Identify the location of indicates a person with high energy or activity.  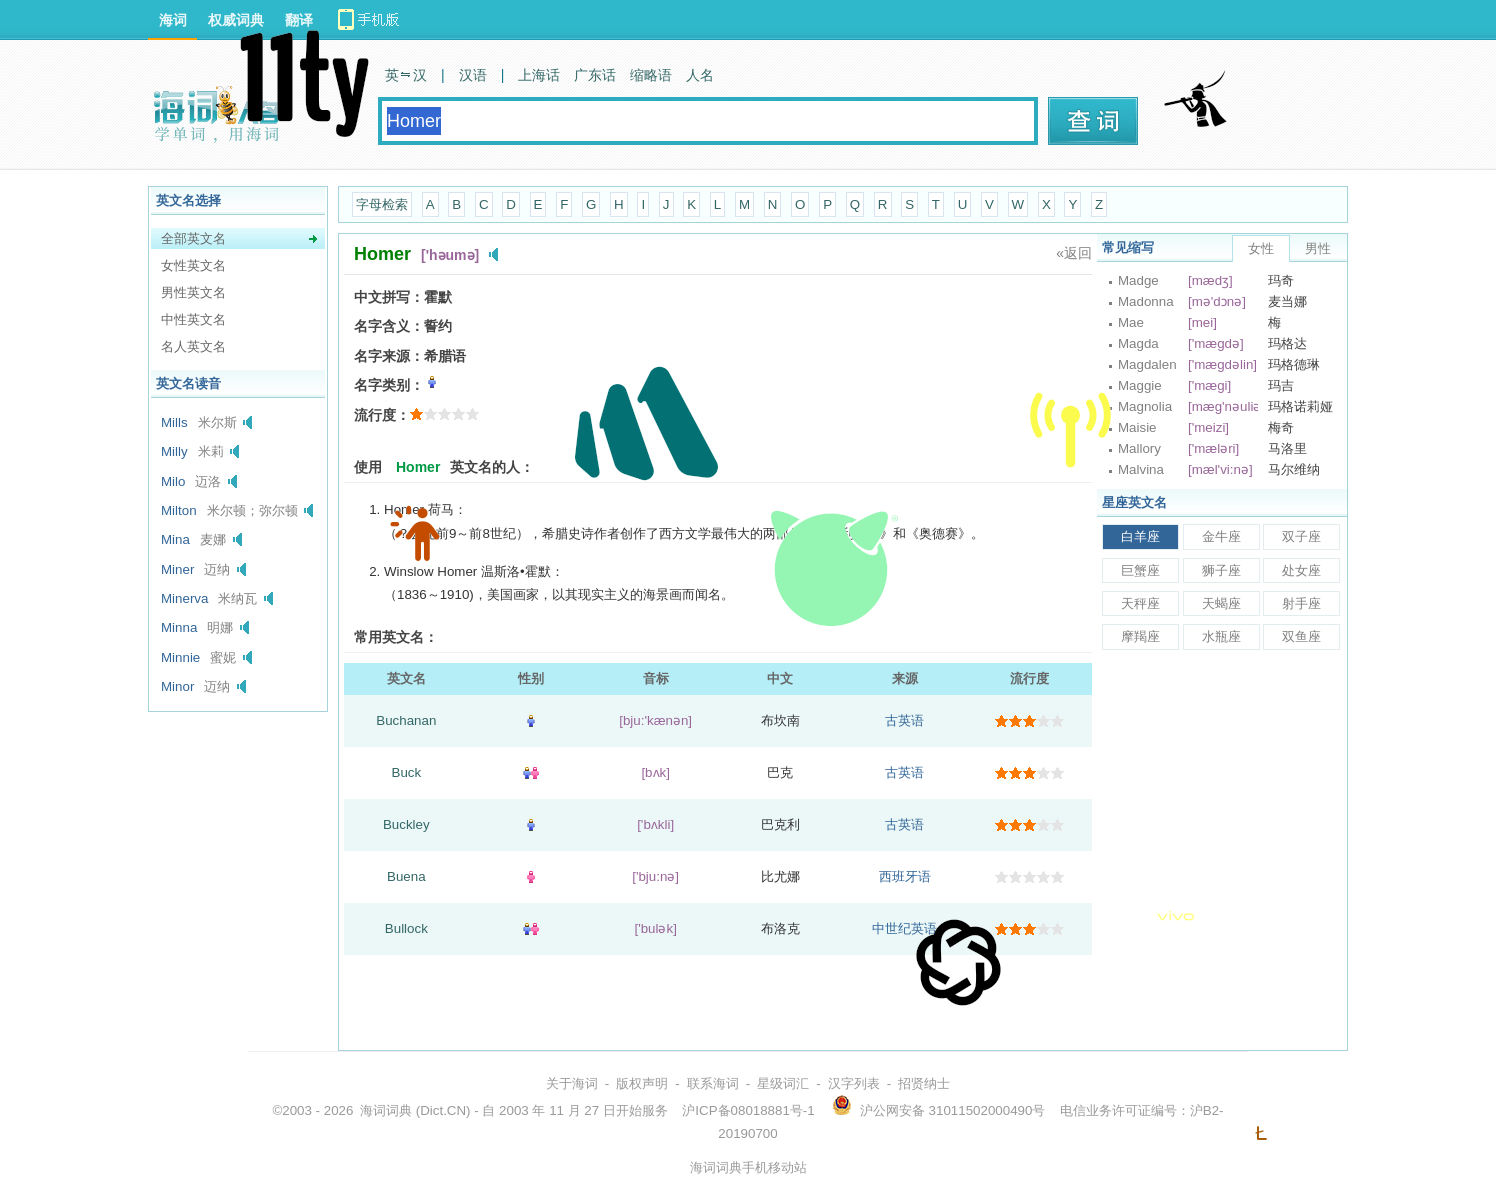
(419, 534).